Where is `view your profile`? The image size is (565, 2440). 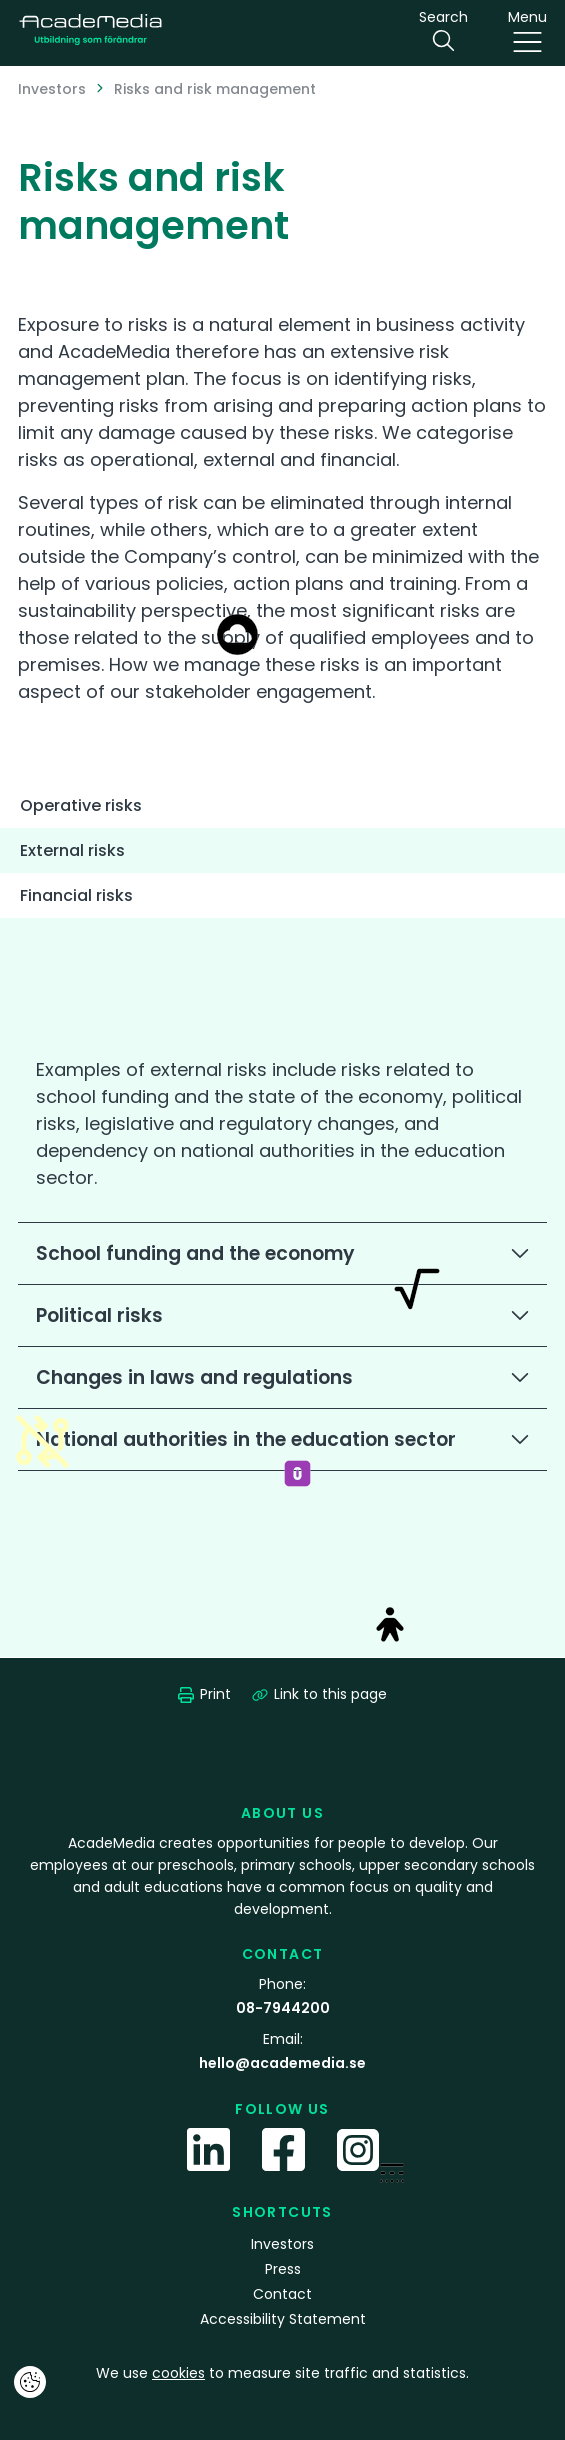
view your profile is located at coordinates (390, 1625).